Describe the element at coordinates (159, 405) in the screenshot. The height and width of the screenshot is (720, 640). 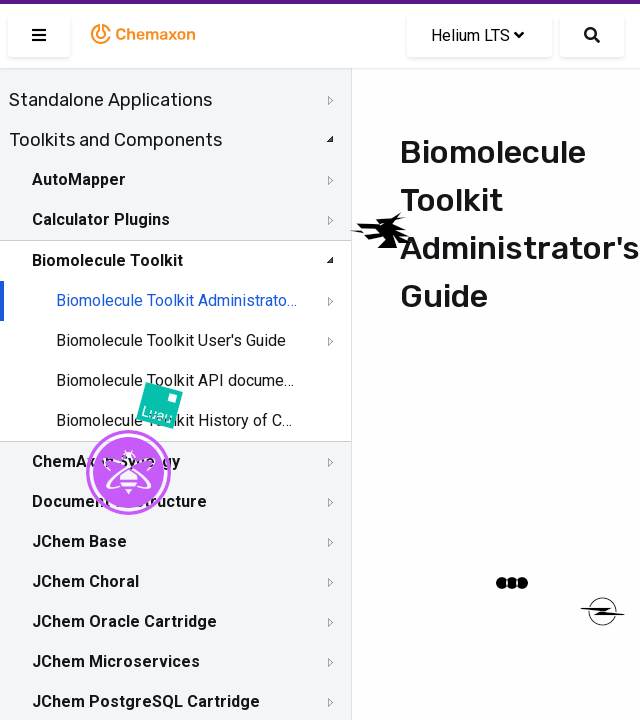
I see `luau programming language logo` at that location.